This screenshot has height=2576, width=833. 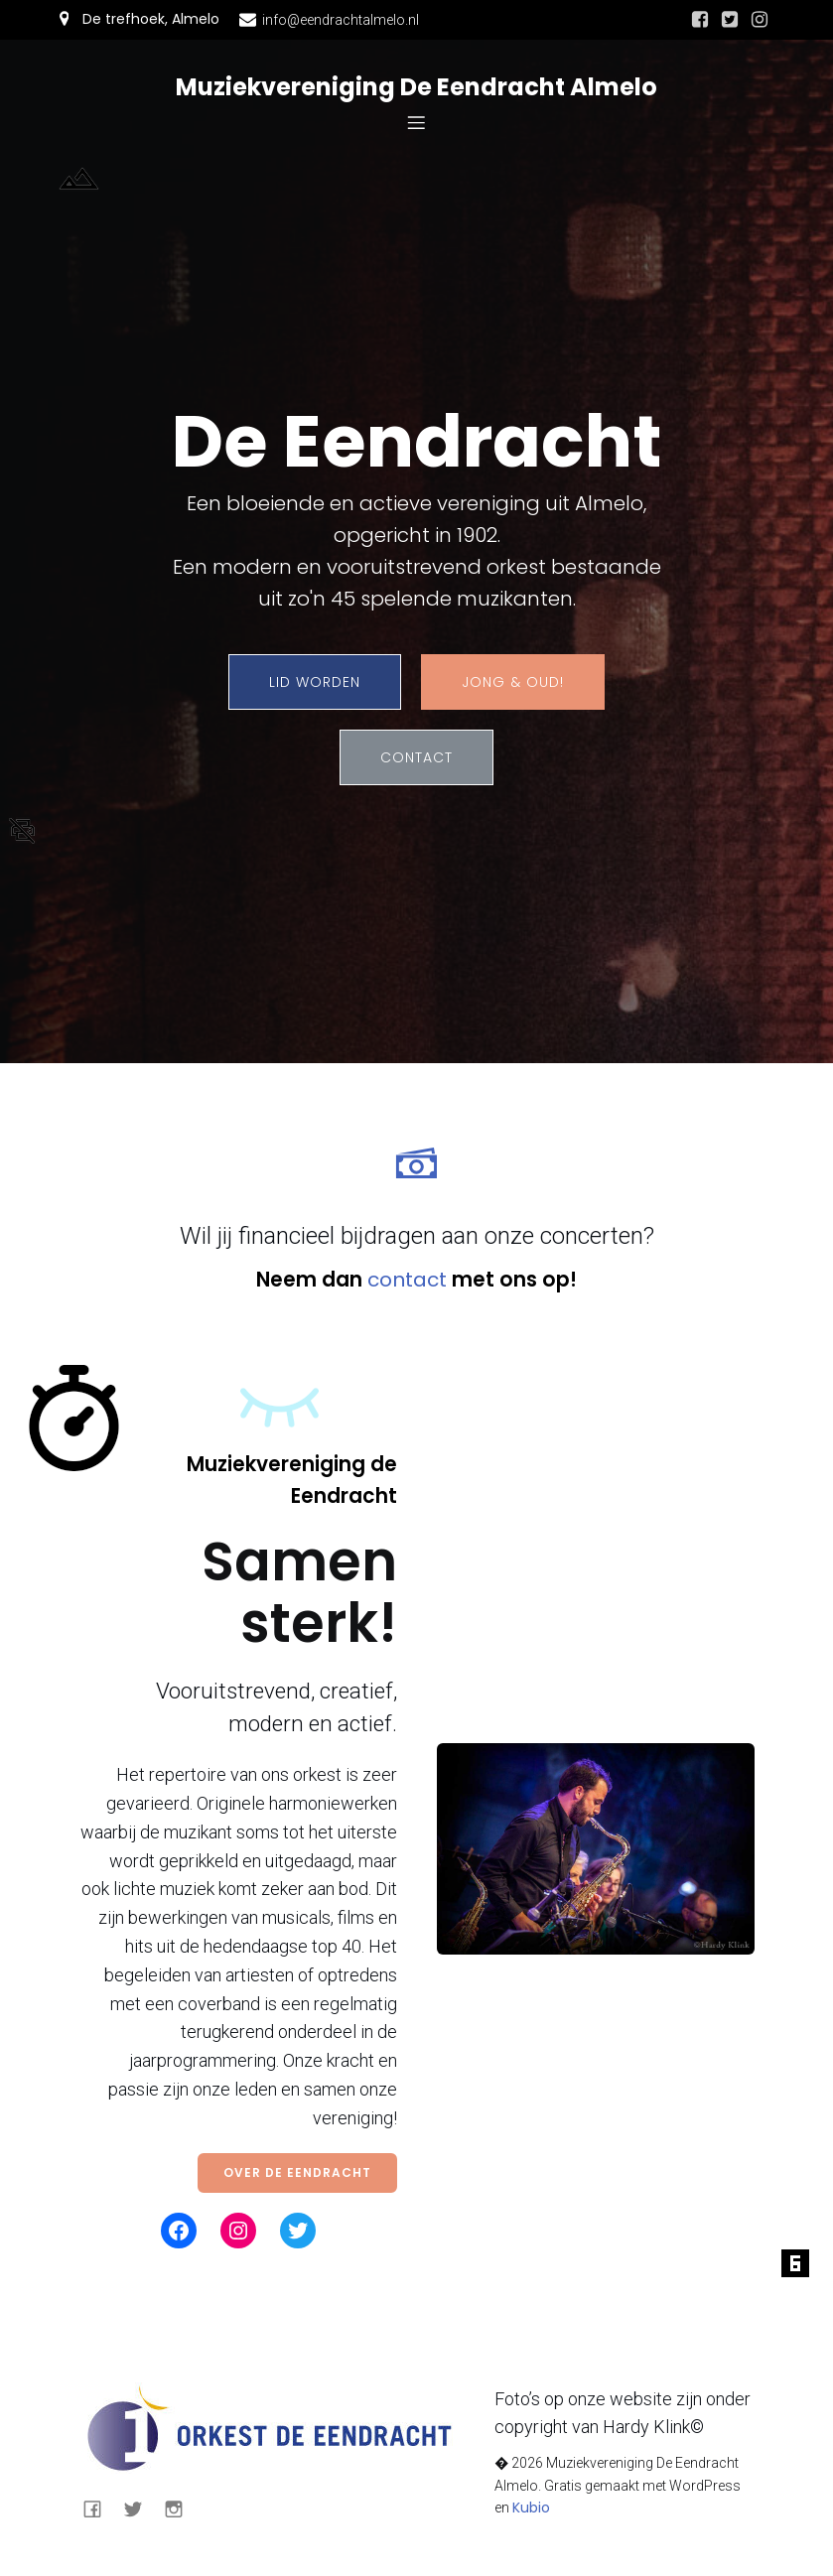 What do you see at coordinates (279, 1400) in the screenshot?
I see `hide password or sensitive content` at bounding box center [279, 1400].